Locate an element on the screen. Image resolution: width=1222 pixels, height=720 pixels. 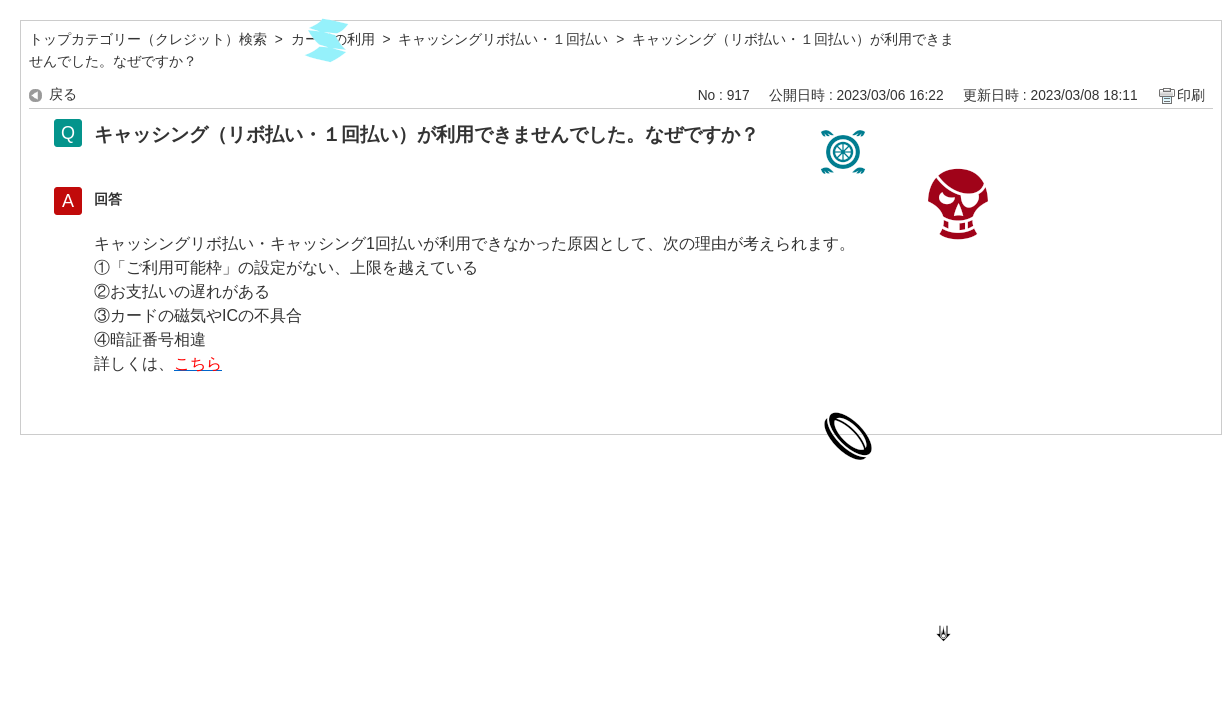
indicates falling rock hazard or danger zone is located at coordinates (943, 633).